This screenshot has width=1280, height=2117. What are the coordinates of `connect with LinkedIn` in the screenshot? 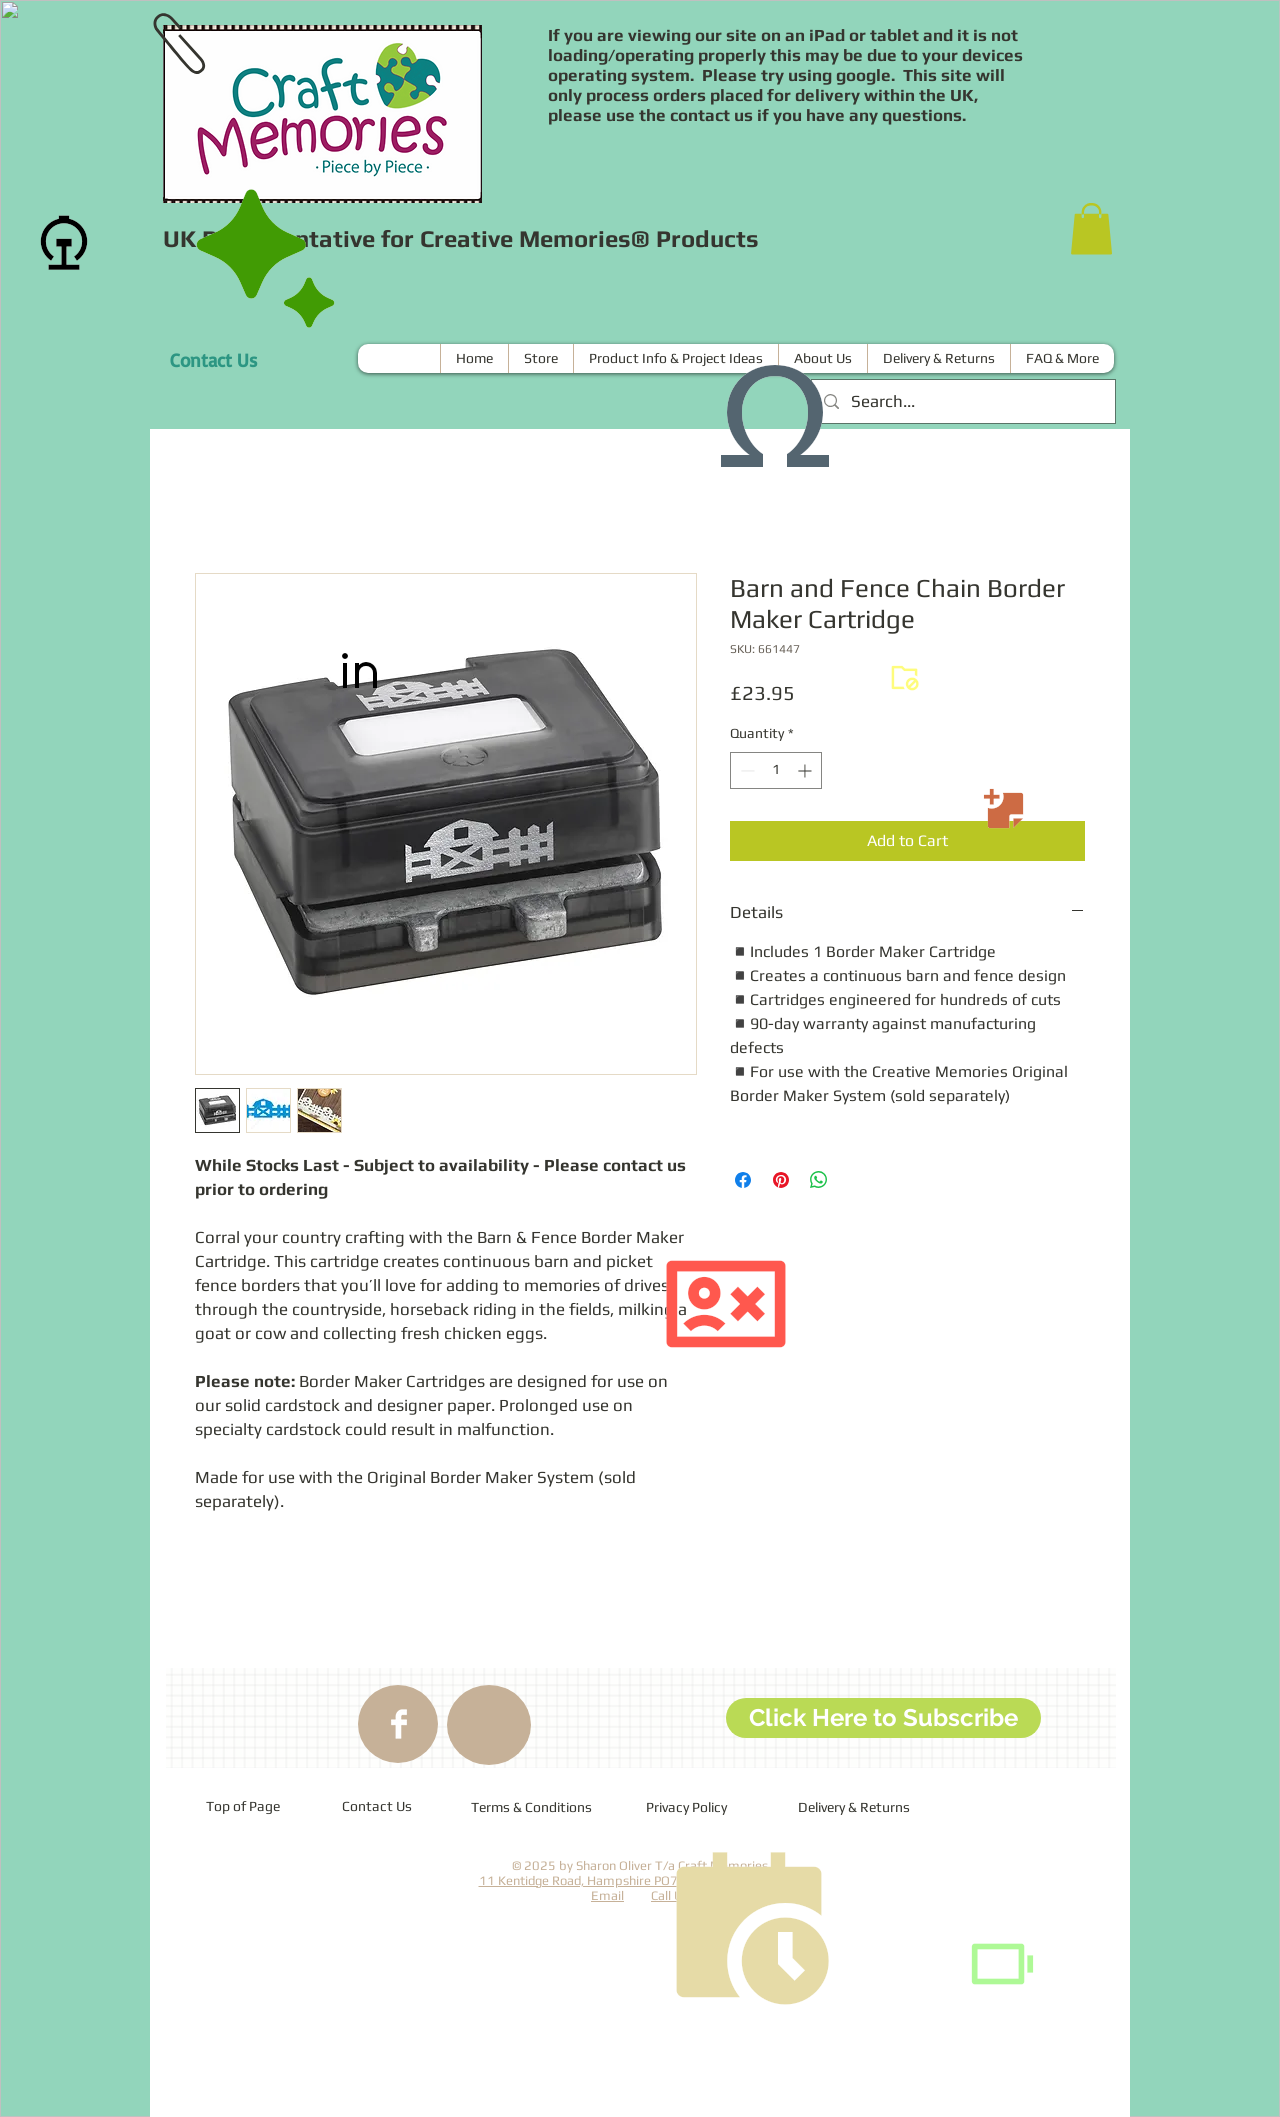 It's located at (359, 670).